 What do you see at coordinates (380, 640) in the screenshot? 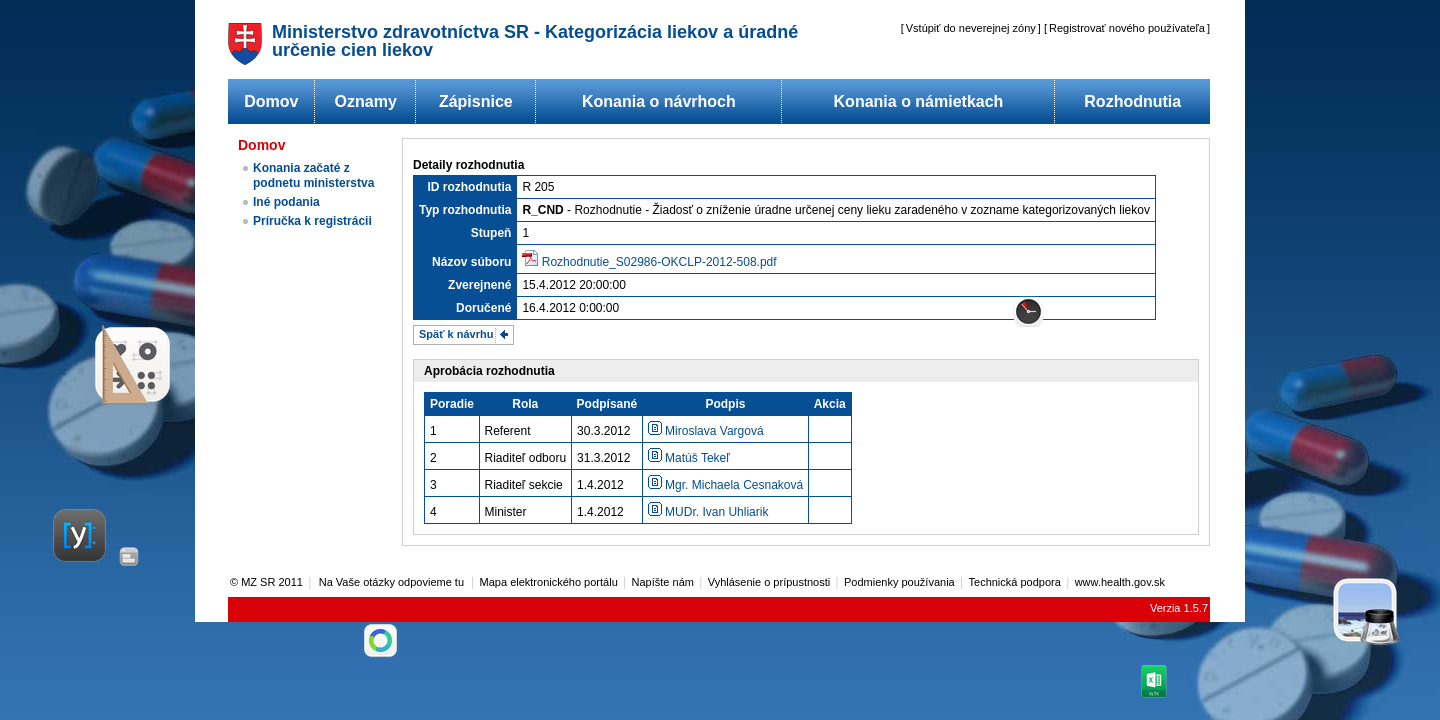
I see `open synergy app for keyboard and mouse sharing` at bounding box center [380, 640].